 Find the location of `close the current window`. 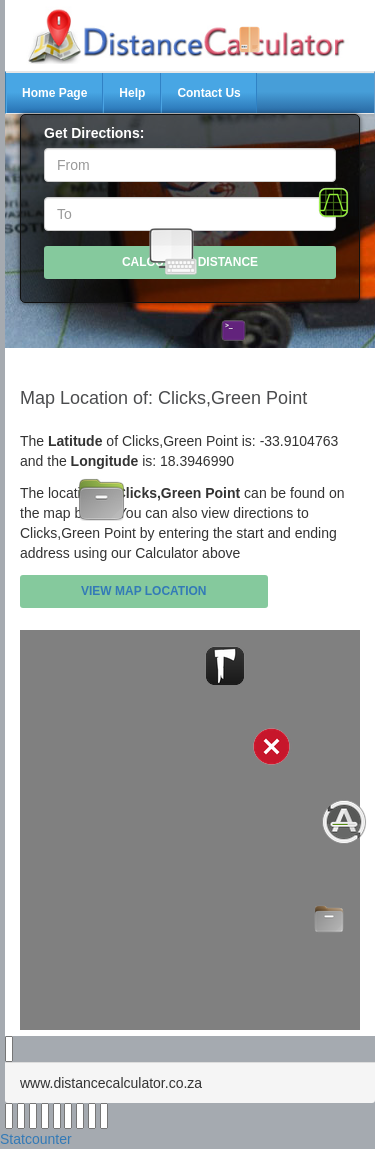

close the current window is located at coordinates (271, 746).